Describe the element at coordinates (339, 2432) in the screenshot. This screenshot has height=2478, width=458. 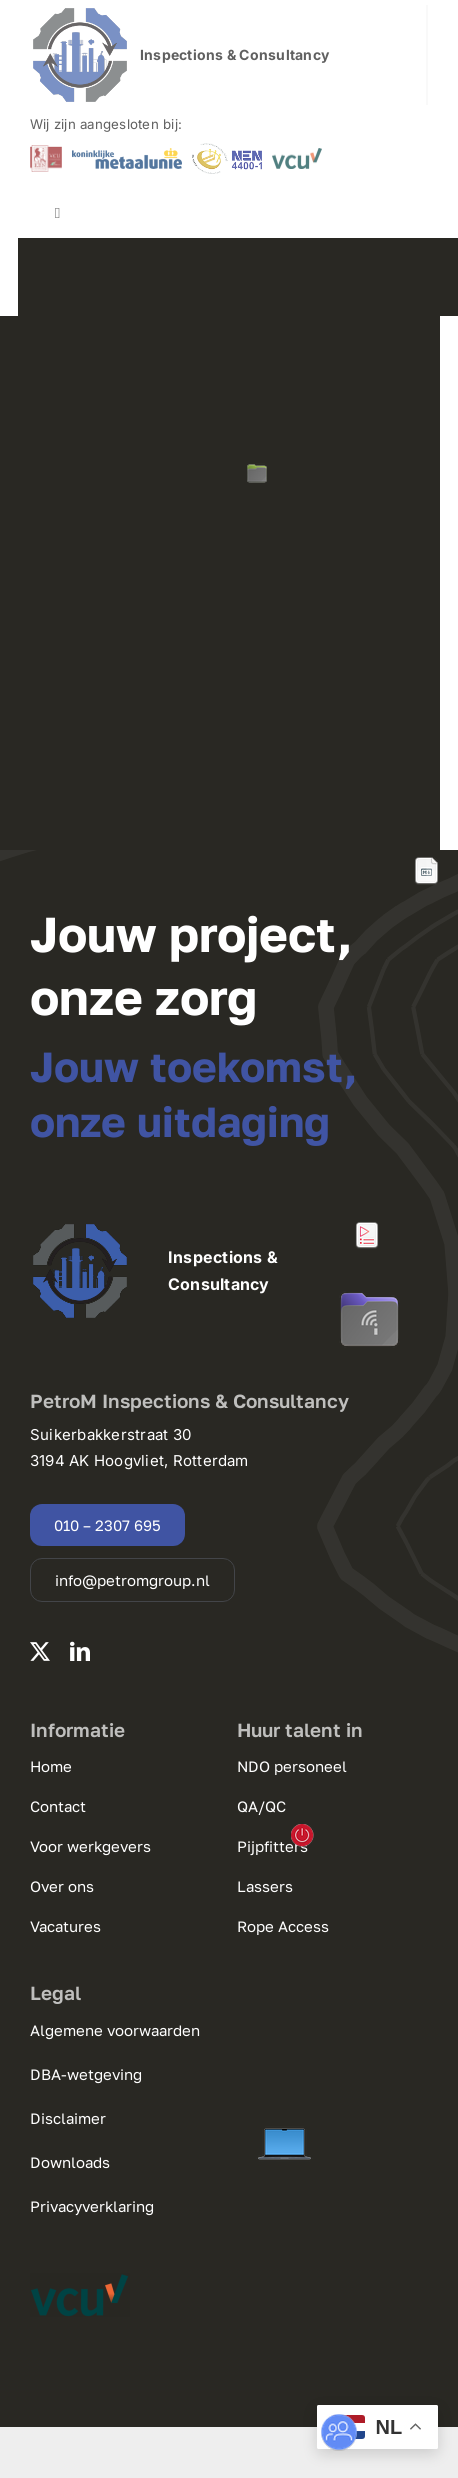
I see `indicates shared or collaborative content` at that location.